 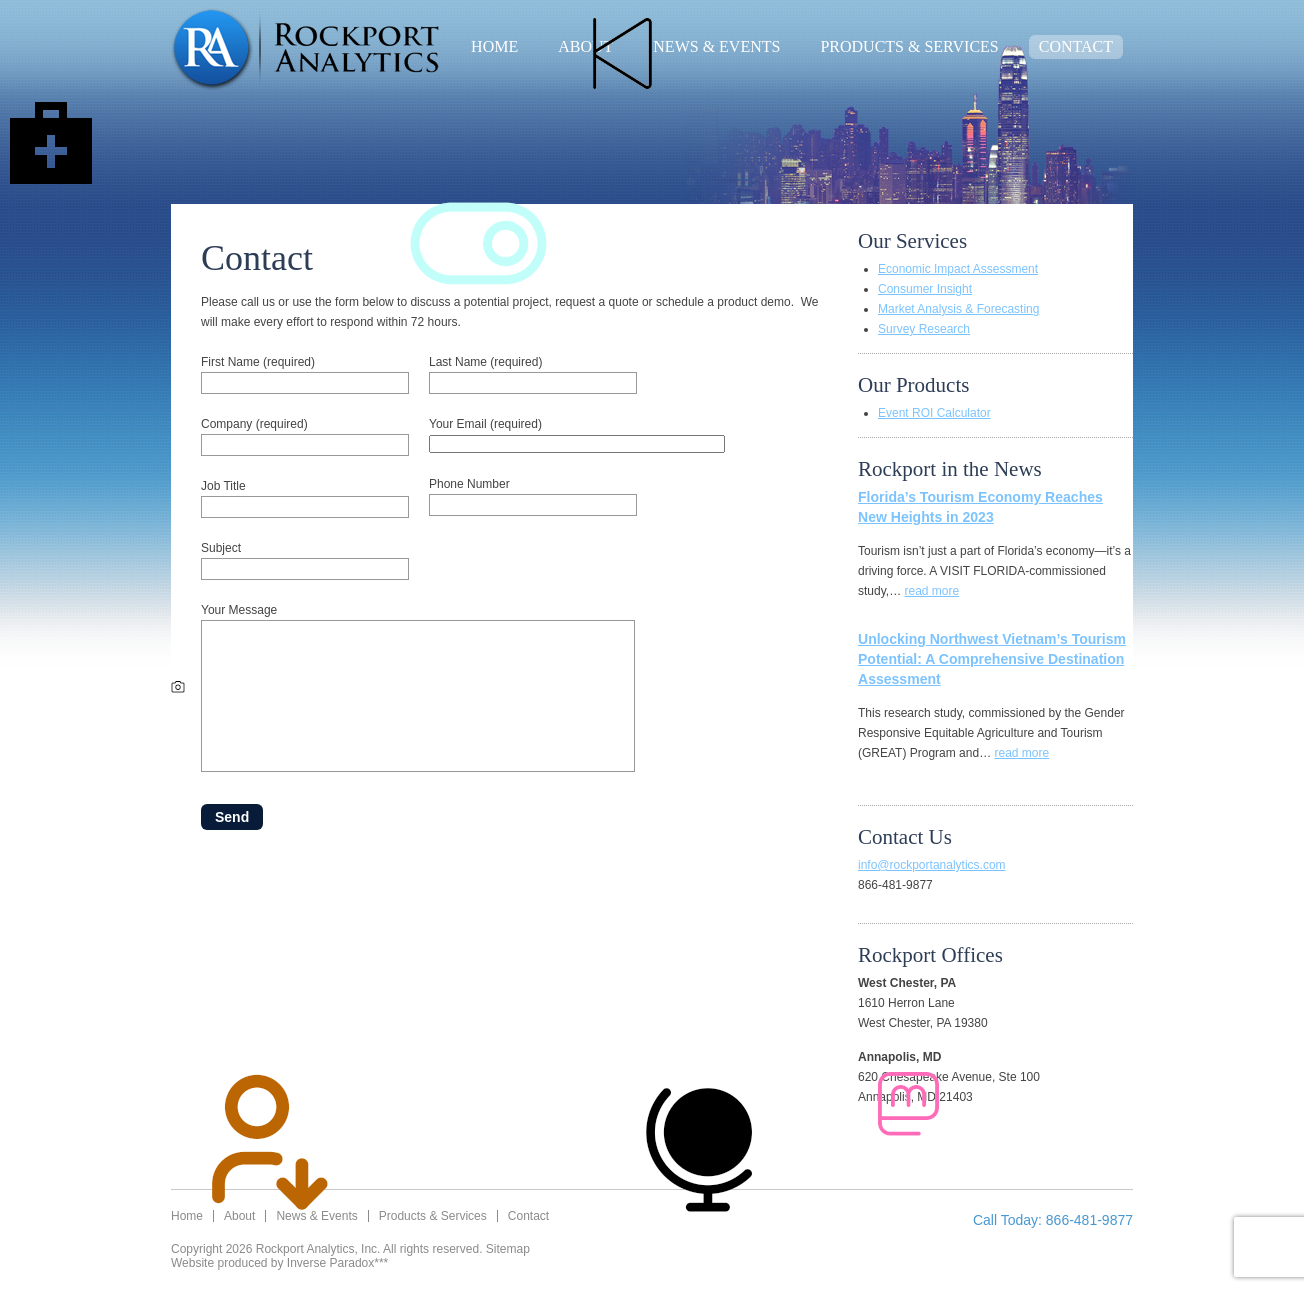 What do you see at coordinates (908, 1102) in the screenshot?
I see `open mastodon app` at bounding box center [908, 1102].